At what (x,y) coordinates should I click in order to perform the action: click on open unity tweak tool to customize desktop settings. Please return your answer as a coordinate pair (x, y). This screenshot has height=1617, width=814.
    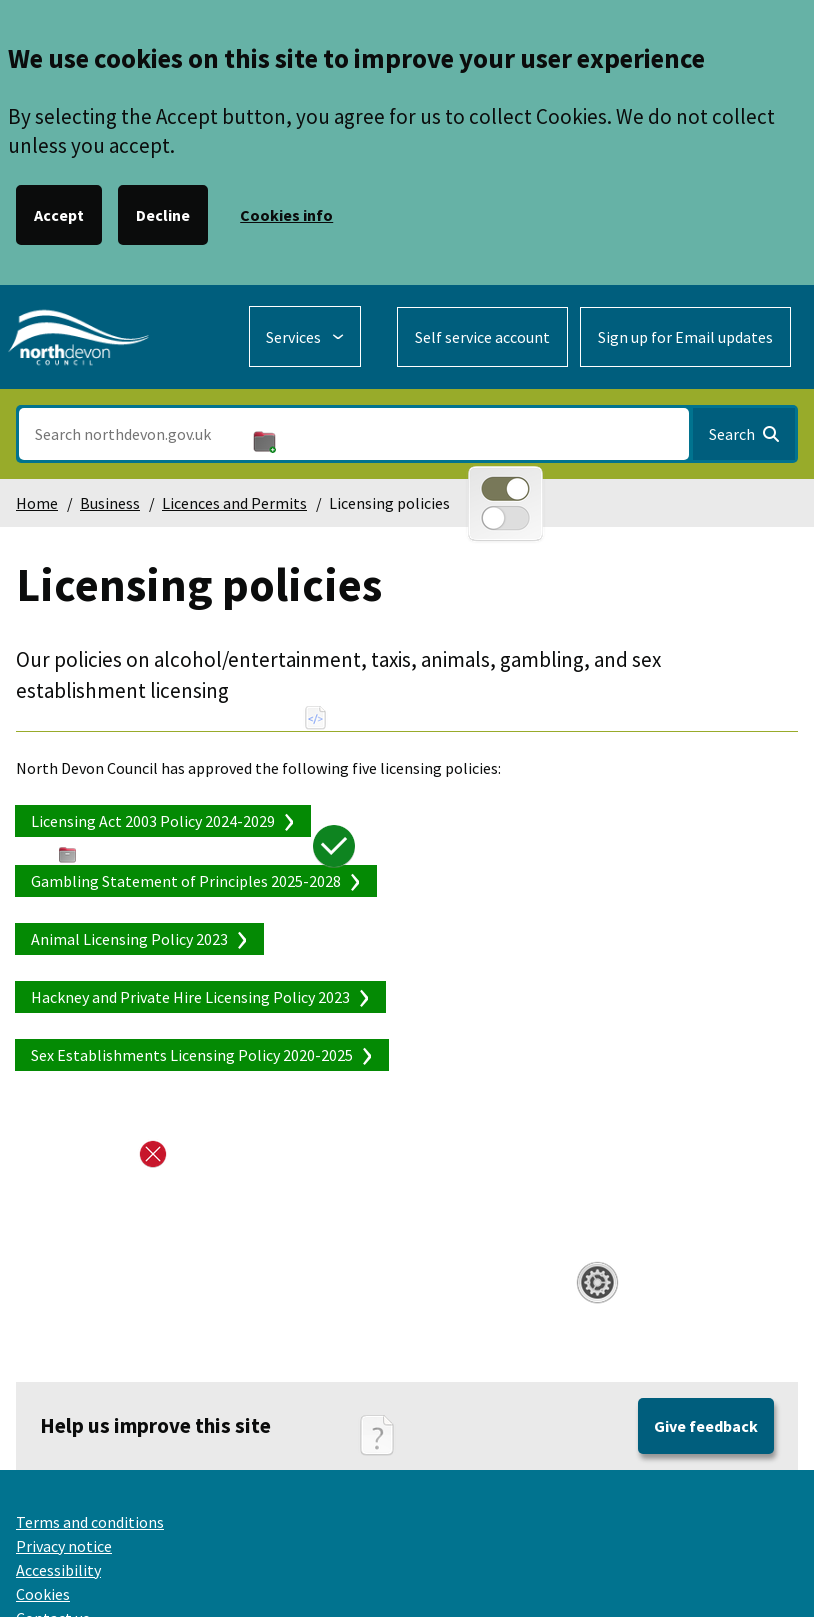
    Looking at the image, I should click on (505, 503).